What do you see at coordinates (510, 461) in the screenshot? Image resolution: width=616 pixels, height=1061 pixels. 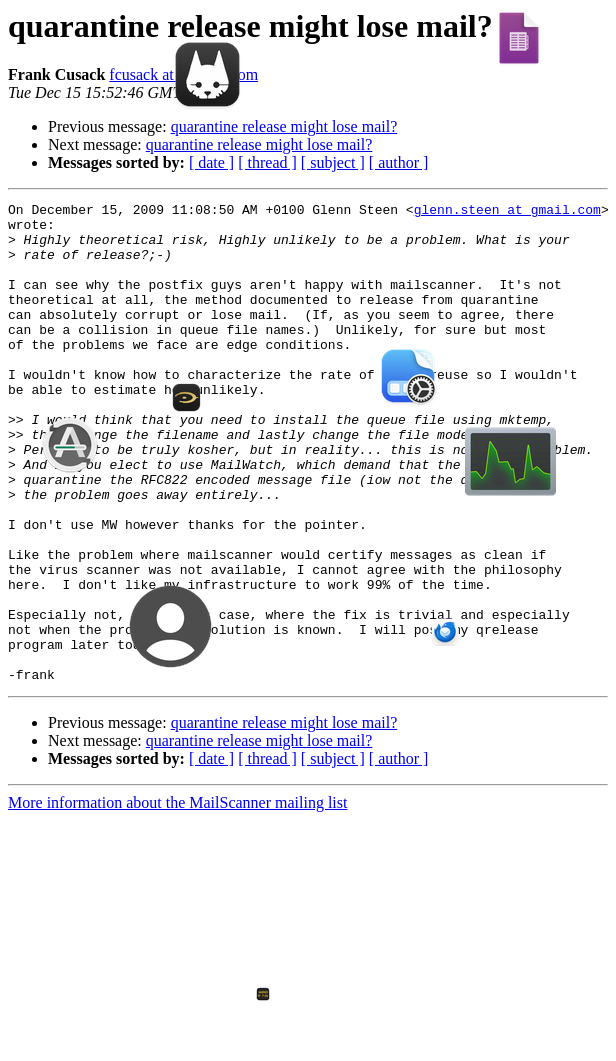 I see `open task manager to view system performance` at bounding box center [510, 461].